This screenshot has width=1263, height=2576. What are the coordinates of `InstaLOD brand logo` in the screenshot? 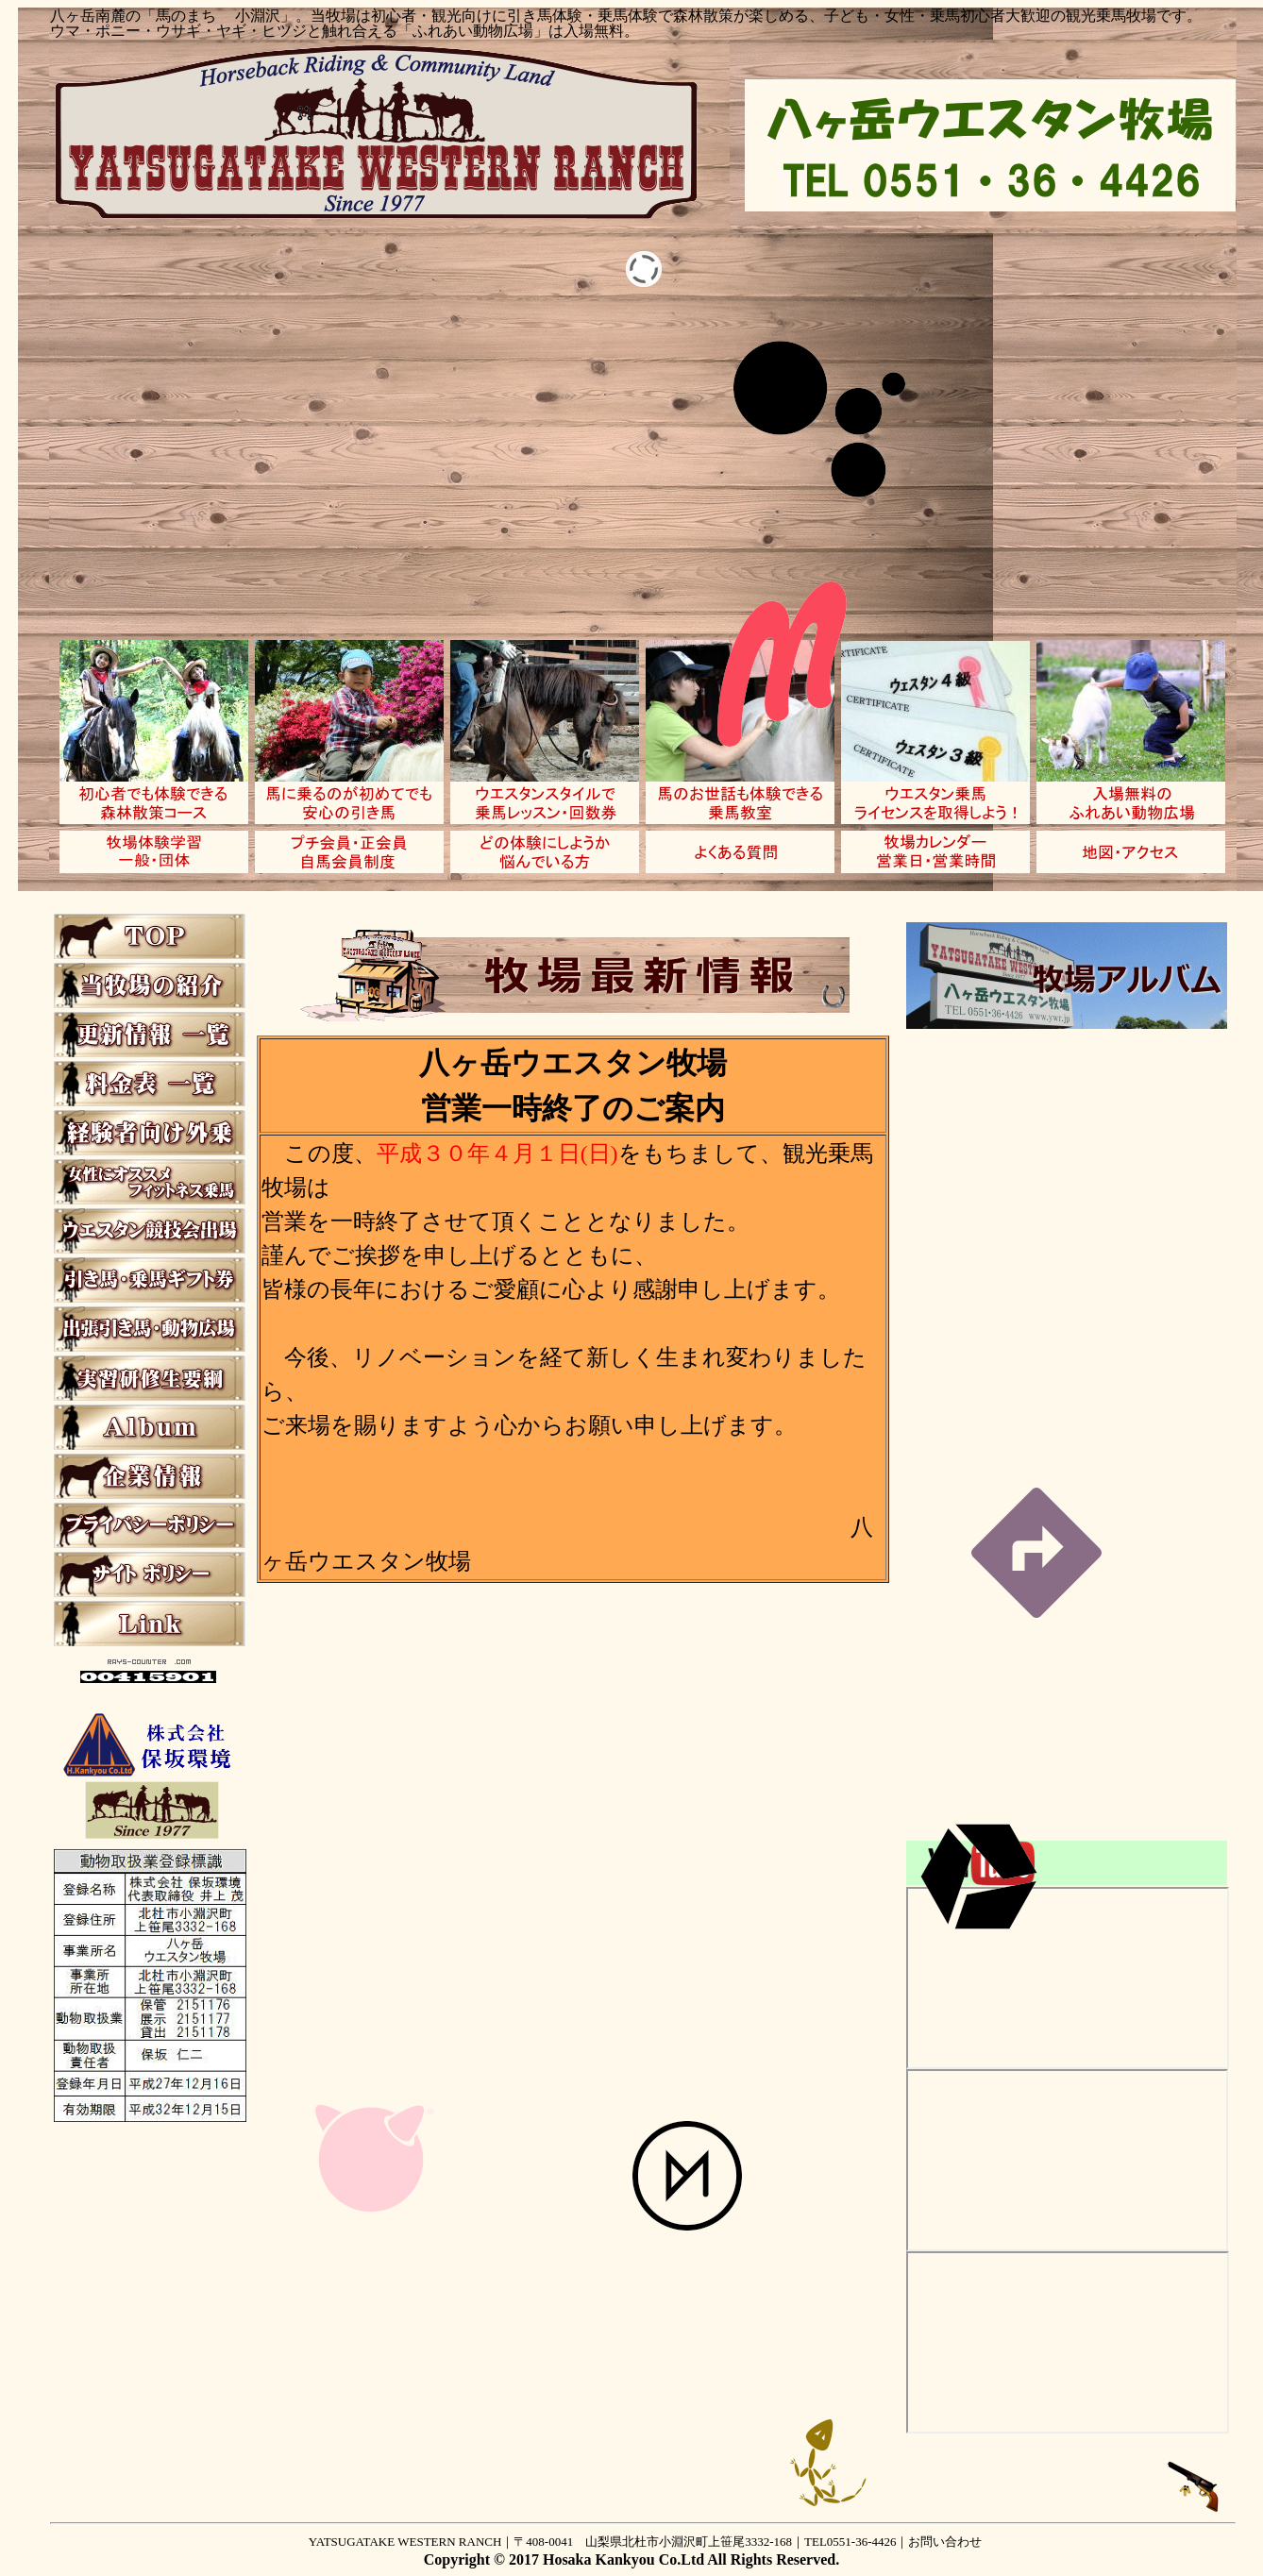 It's located at (979, 1877).